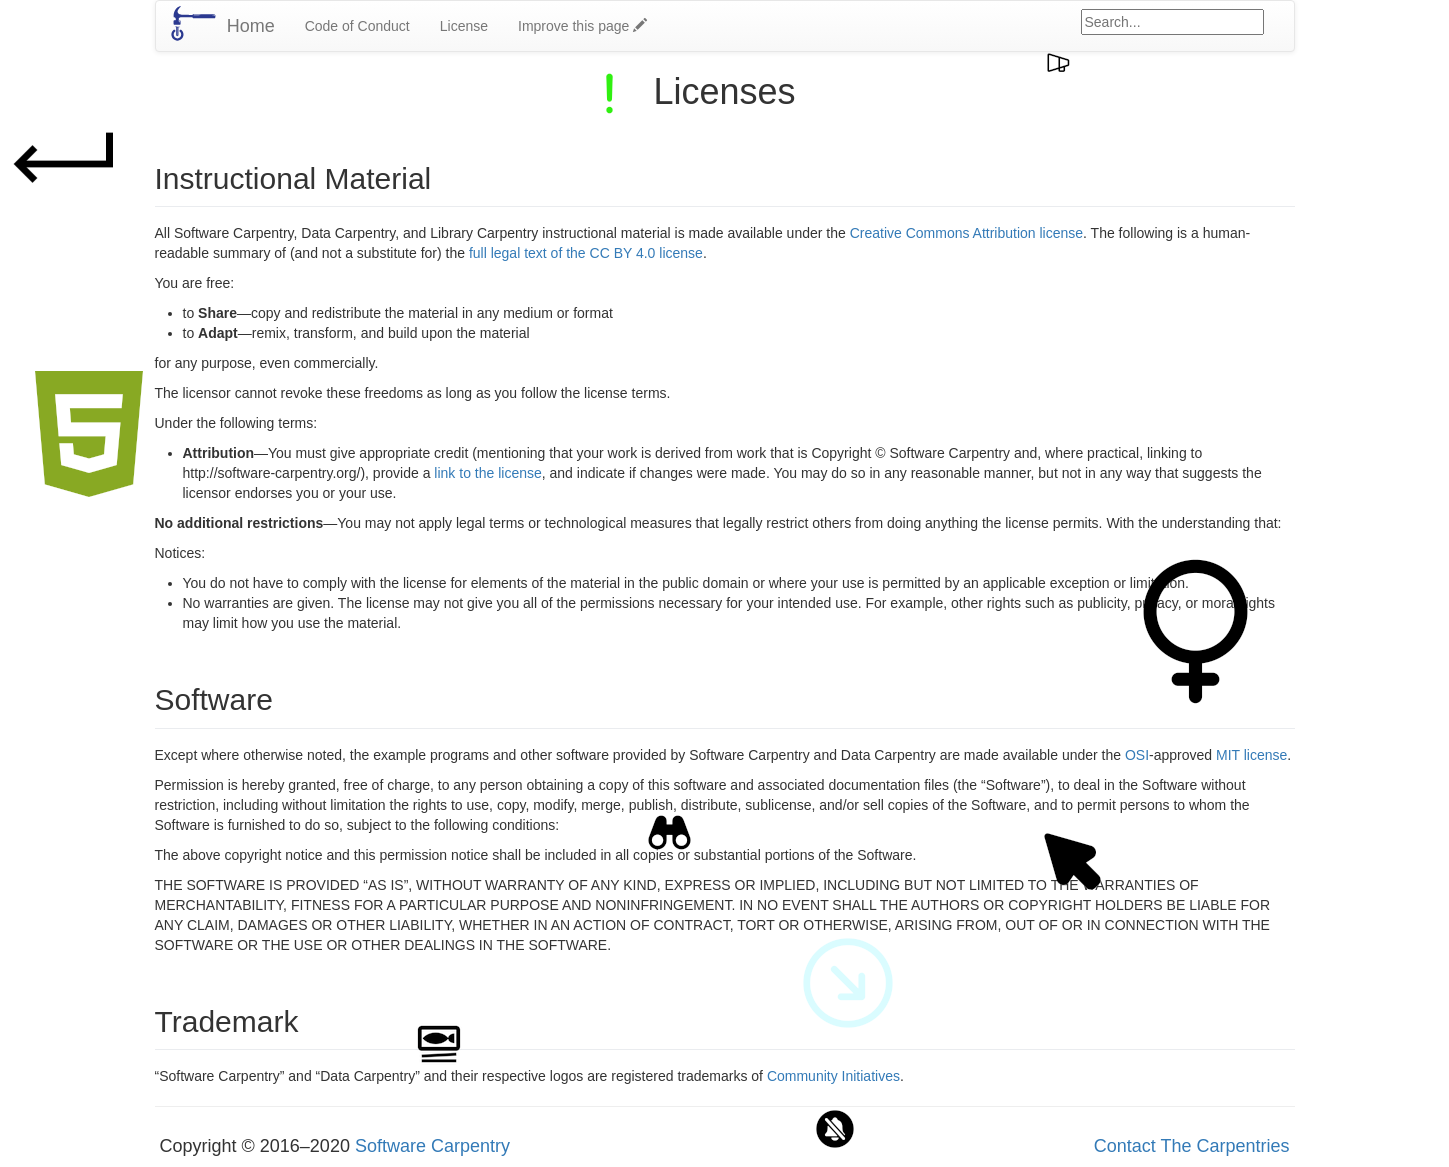 This screenshot has height=1167, width=1449. What do you see at coordinates (609, 93) in the screenshot?
I see `indicates a warning or important notice` at bounding box center [609, 93].